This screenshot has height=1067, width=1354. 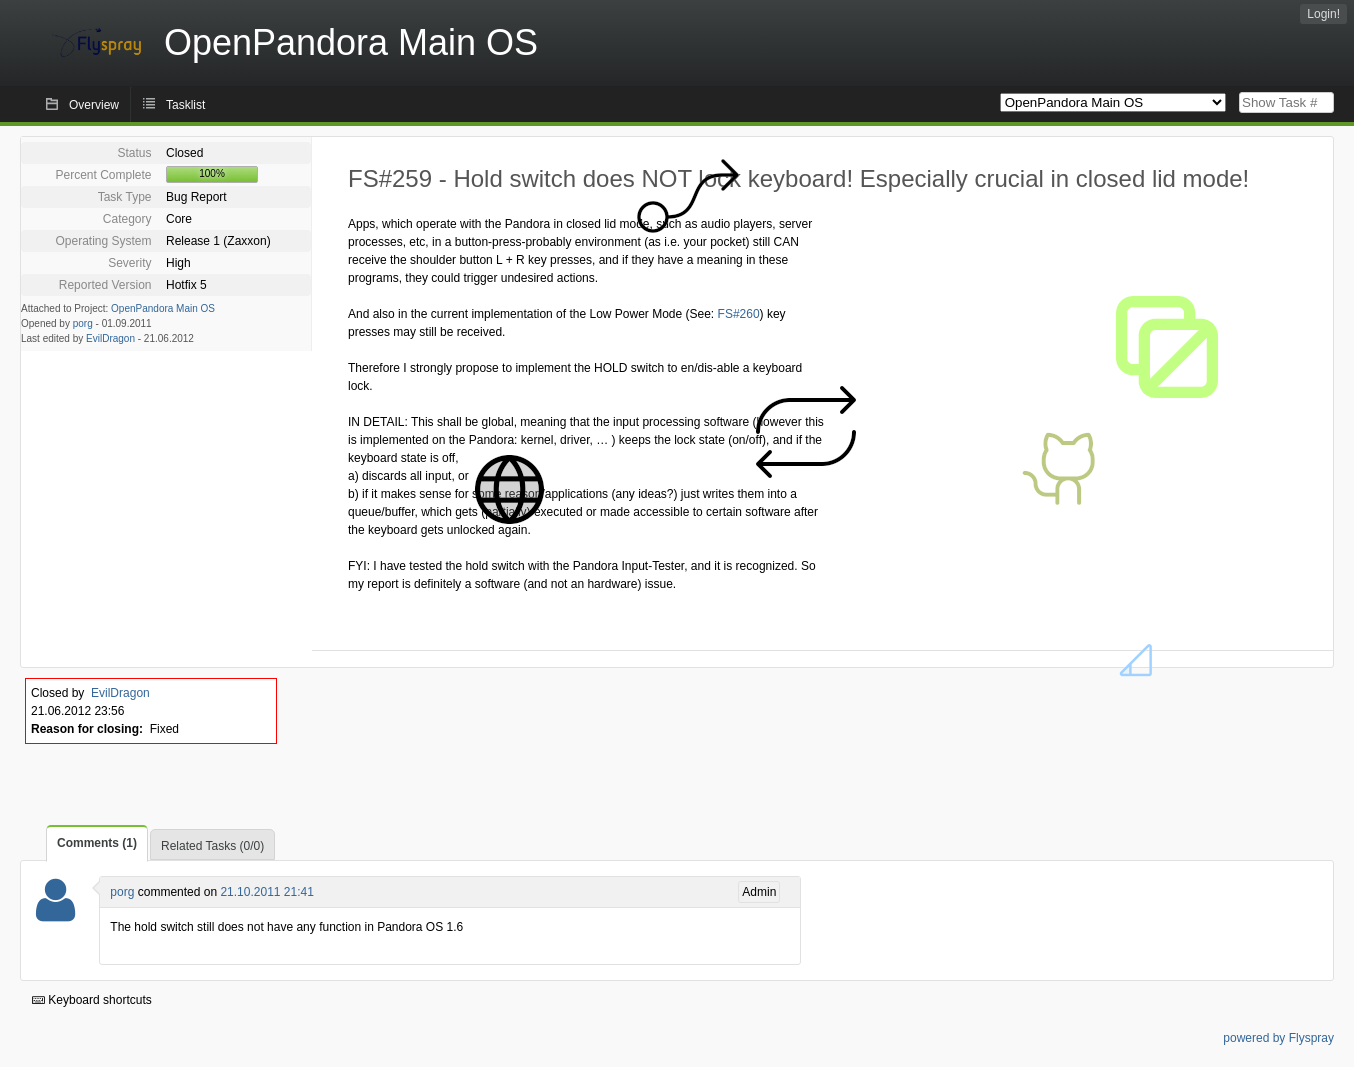 What do you see at coordinates (1138, 661) in the screenshot?
I see `indicates weak cellular signal strength` at bounding box center [1138, 661].